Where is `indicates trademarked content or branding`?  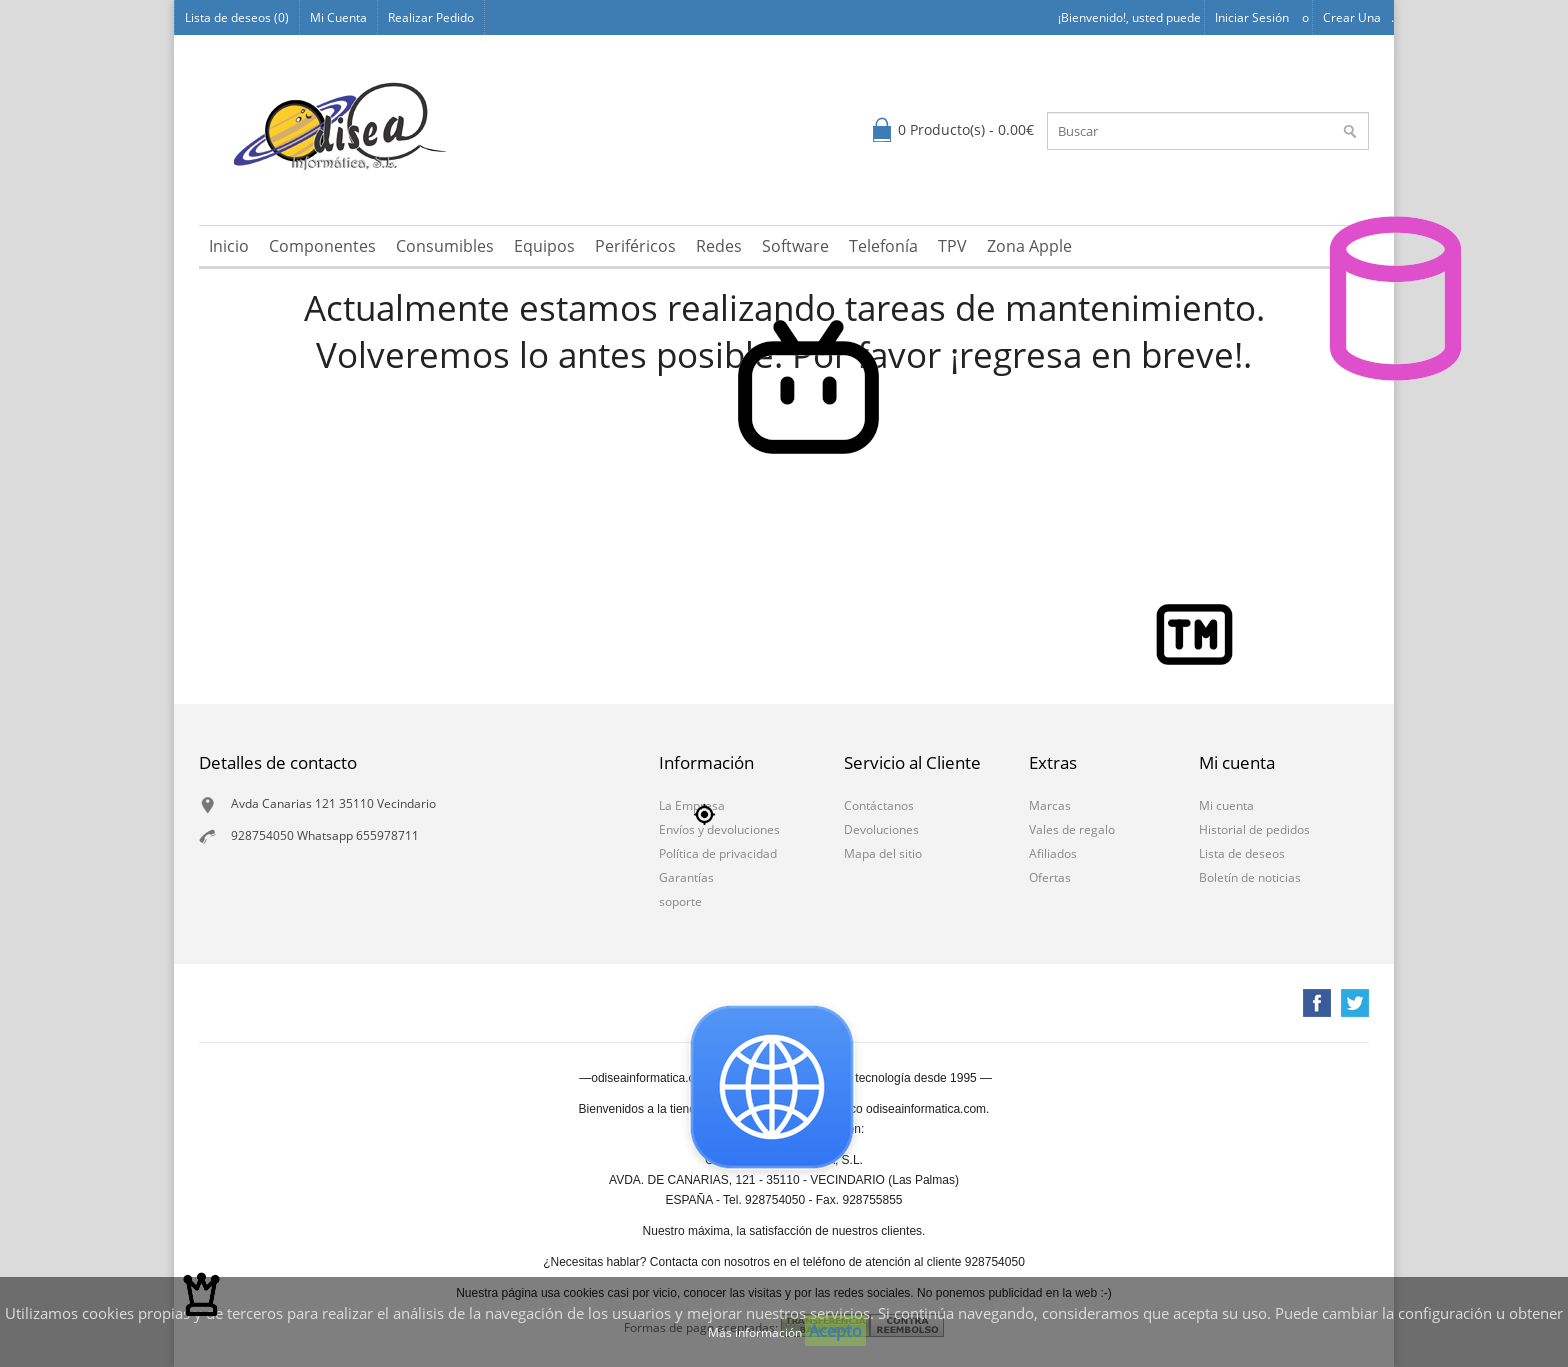 indicates trademarked content or branding is located at coordinates (1194, 634).